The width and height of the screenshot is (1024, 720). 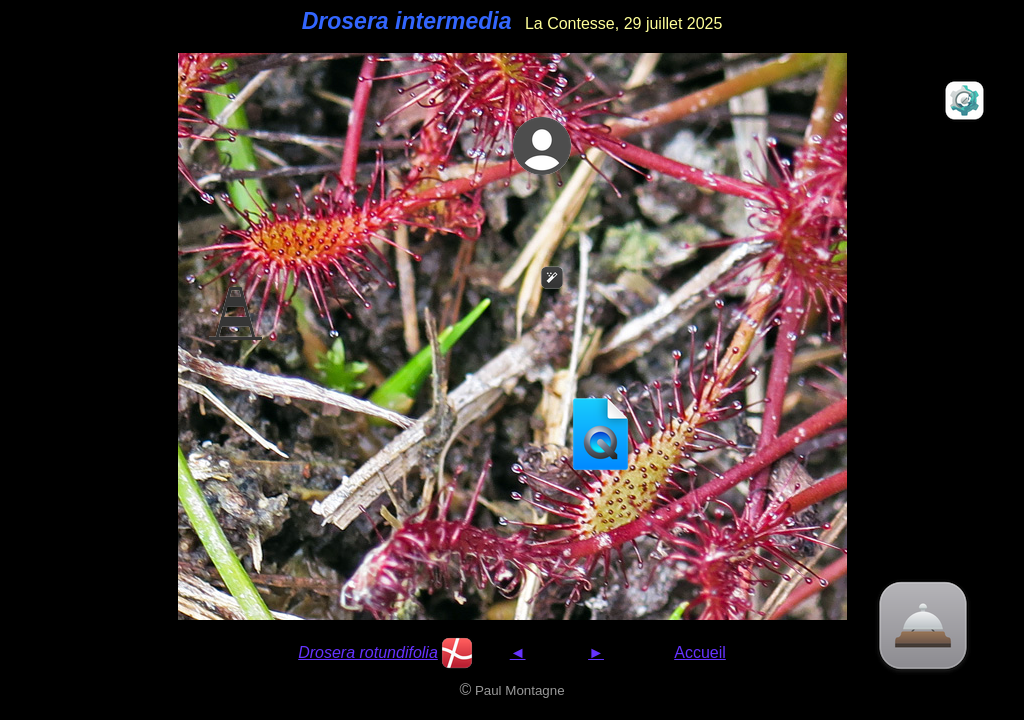 I want to click on a generic video file, so click(x=600, y=435).